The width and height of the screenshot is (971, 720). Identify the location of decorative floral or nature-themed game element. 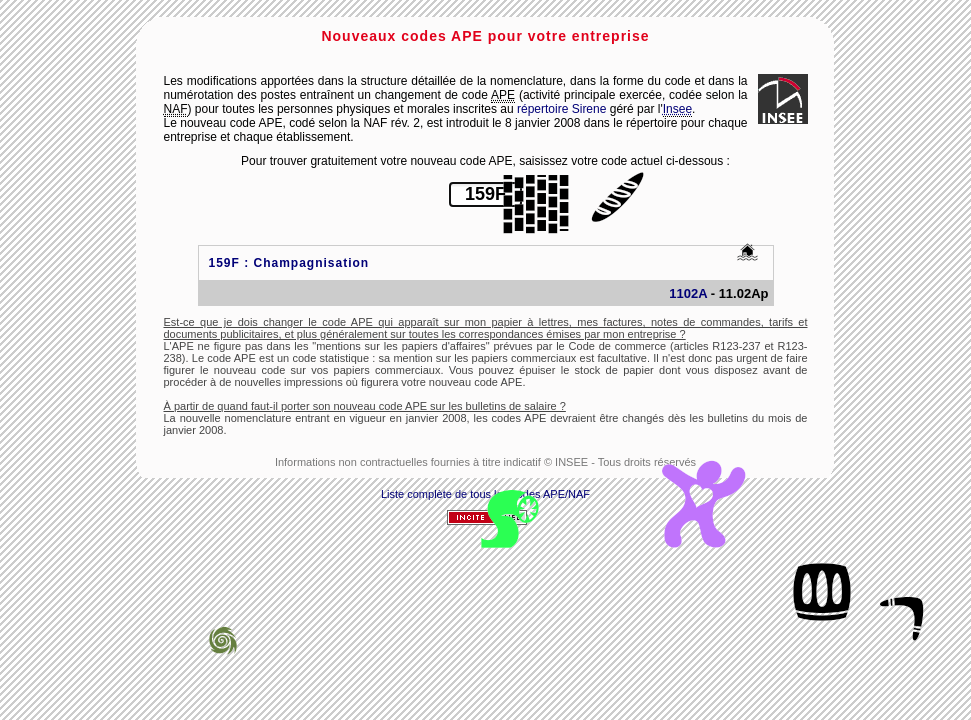
(223, 641).